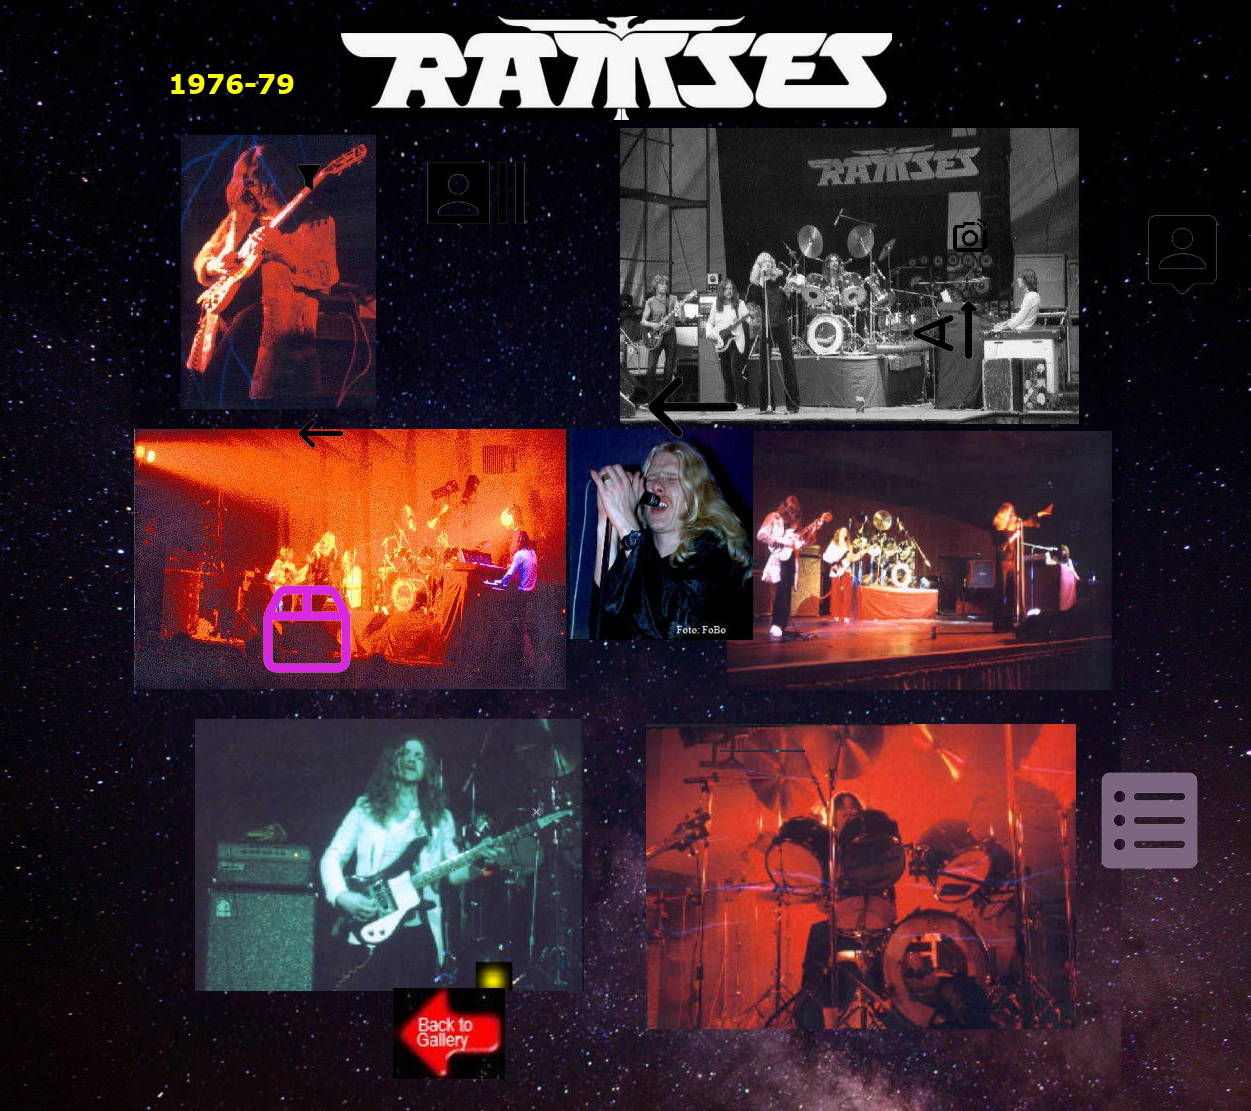 The height and width of the screenshot is (1111, 1251). I want to click on rotate text orientation upward, so click(946, 329).